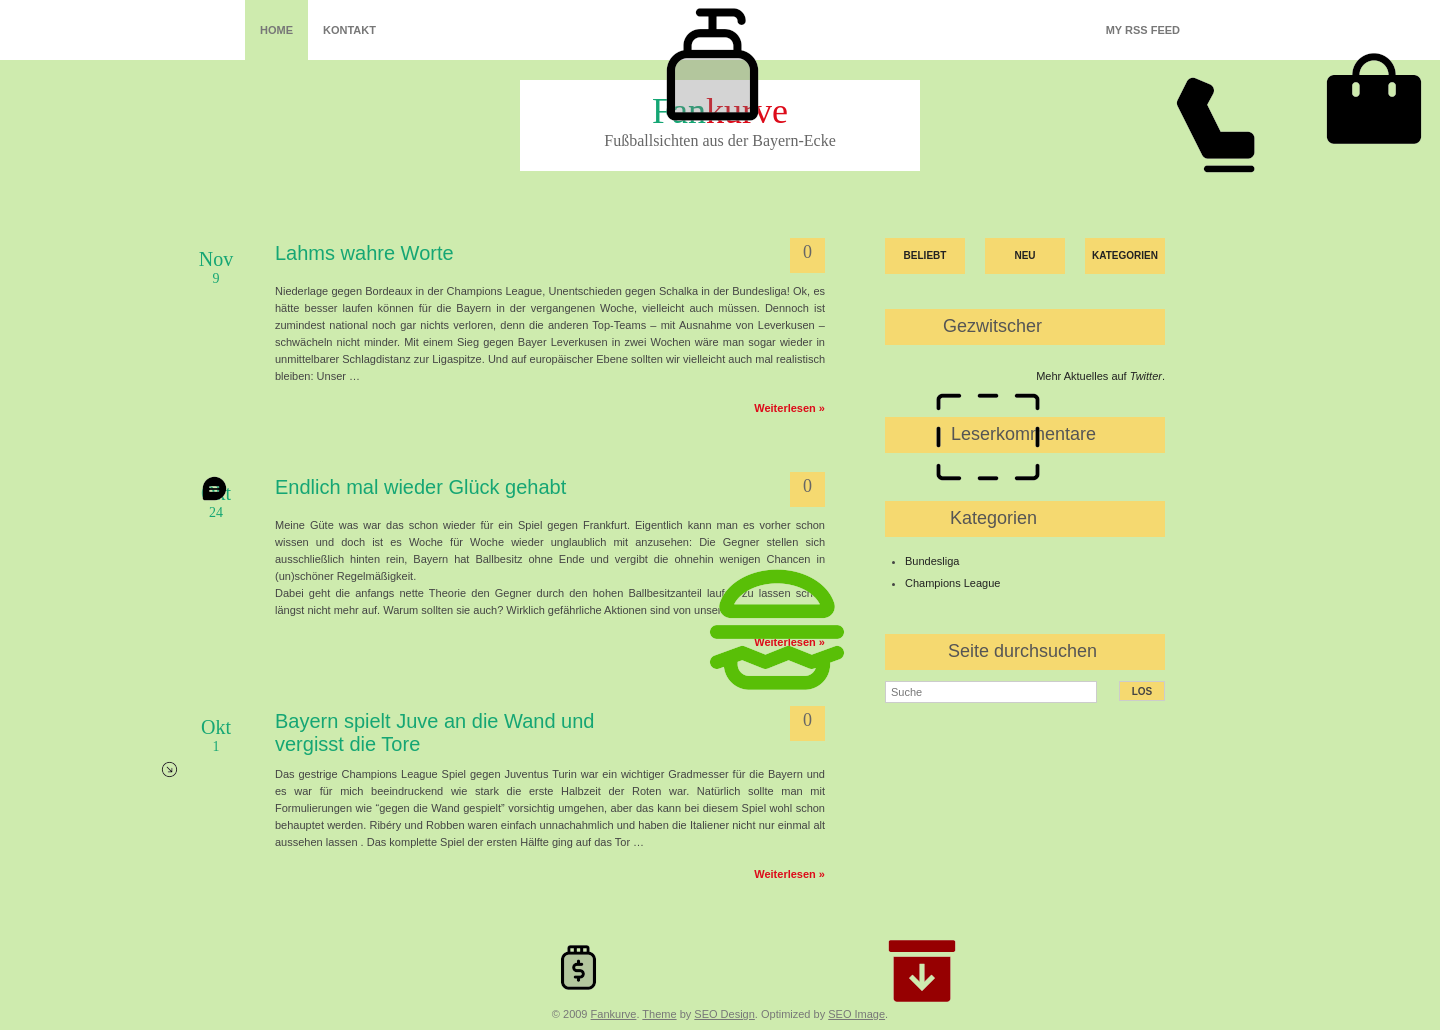 The image size is (1440, 1030). Describe the element at coordinates (578, 967) in the screenshot. I see `send a tip or donation` at that location.